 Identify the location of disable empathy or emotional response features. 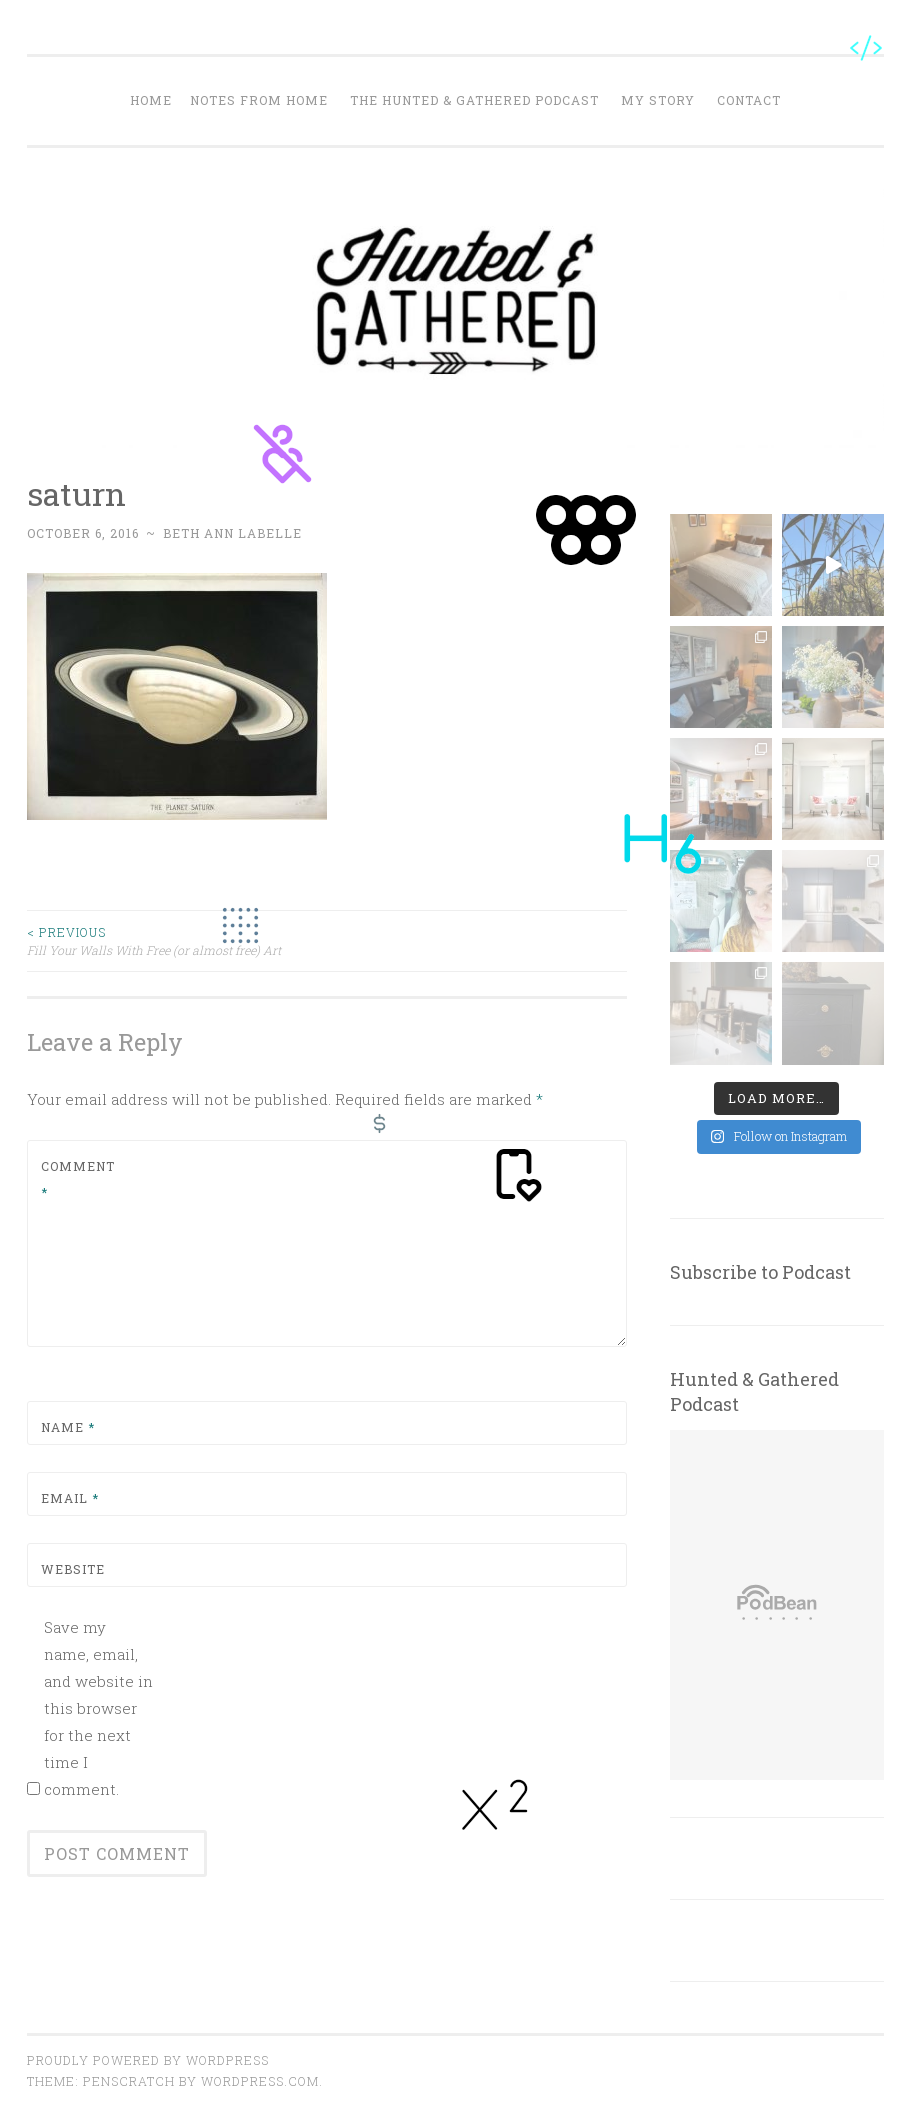
(282, 453).